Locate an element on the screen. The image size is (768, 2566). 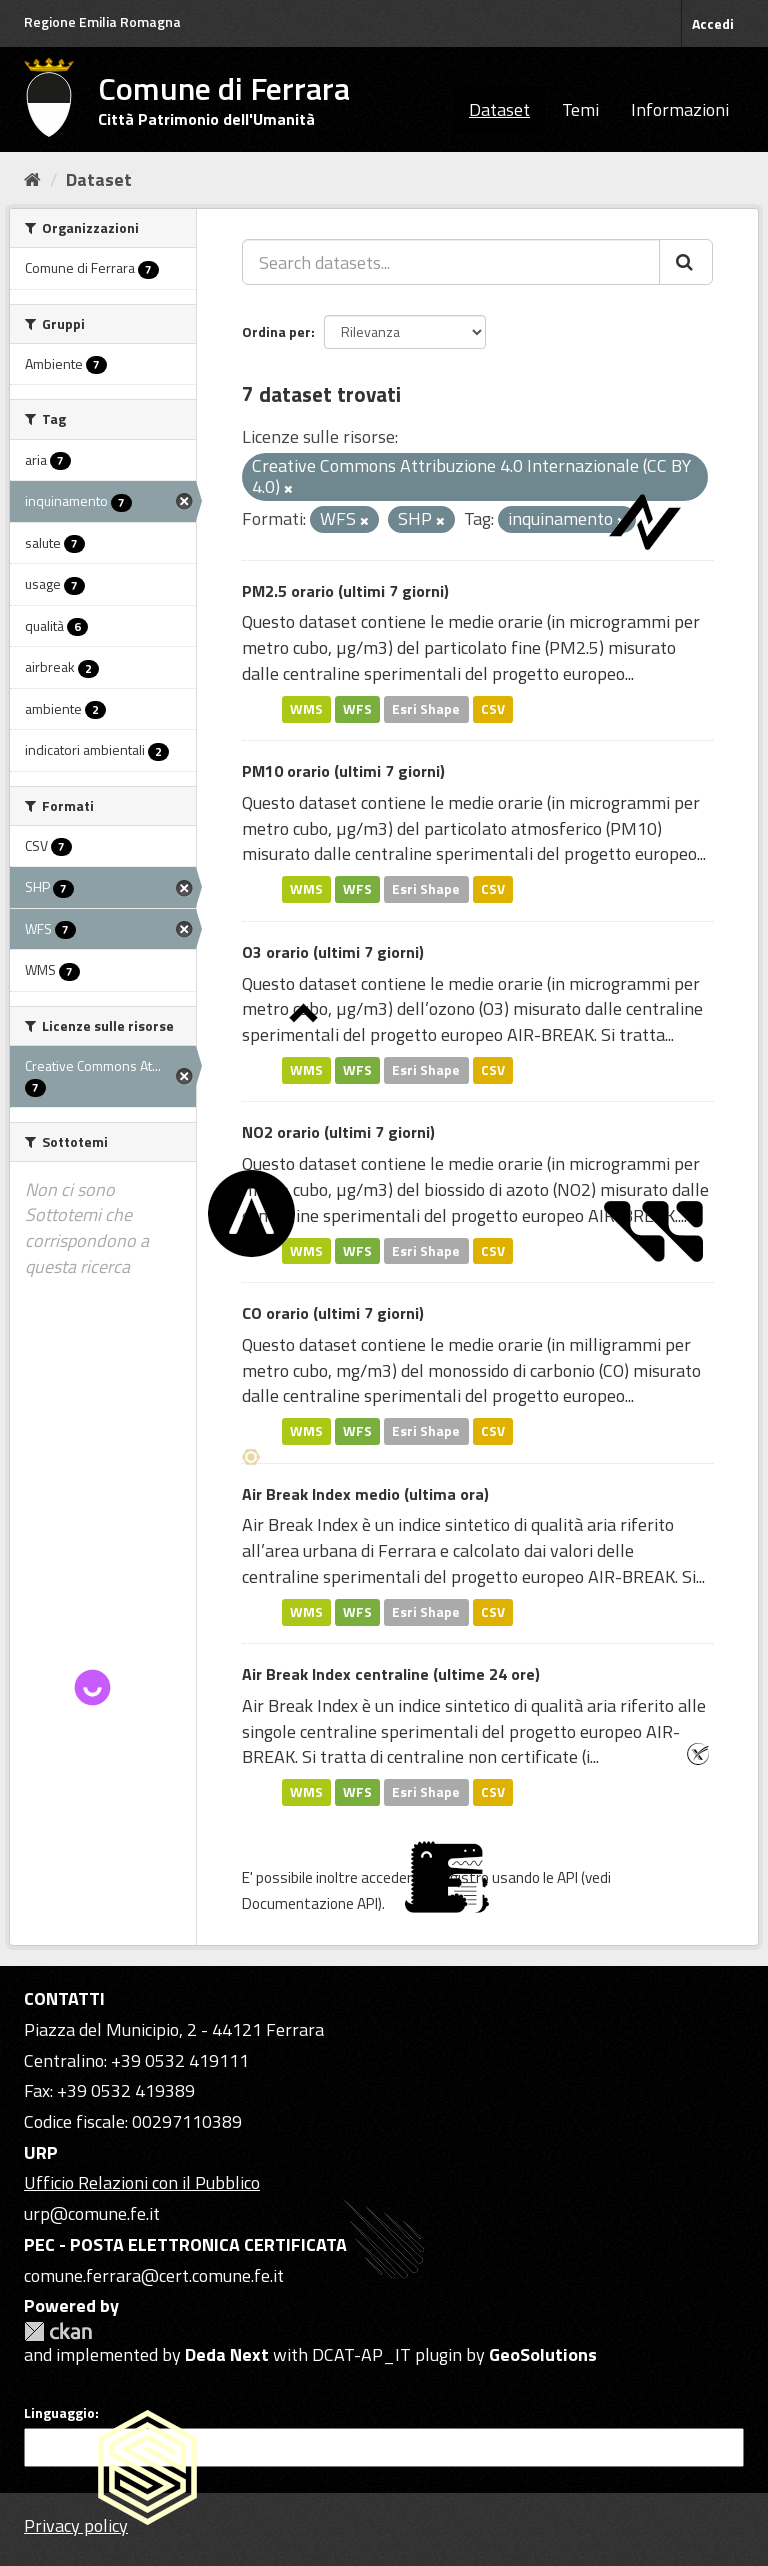
norco brand logo is located at coordinates (645, 522).